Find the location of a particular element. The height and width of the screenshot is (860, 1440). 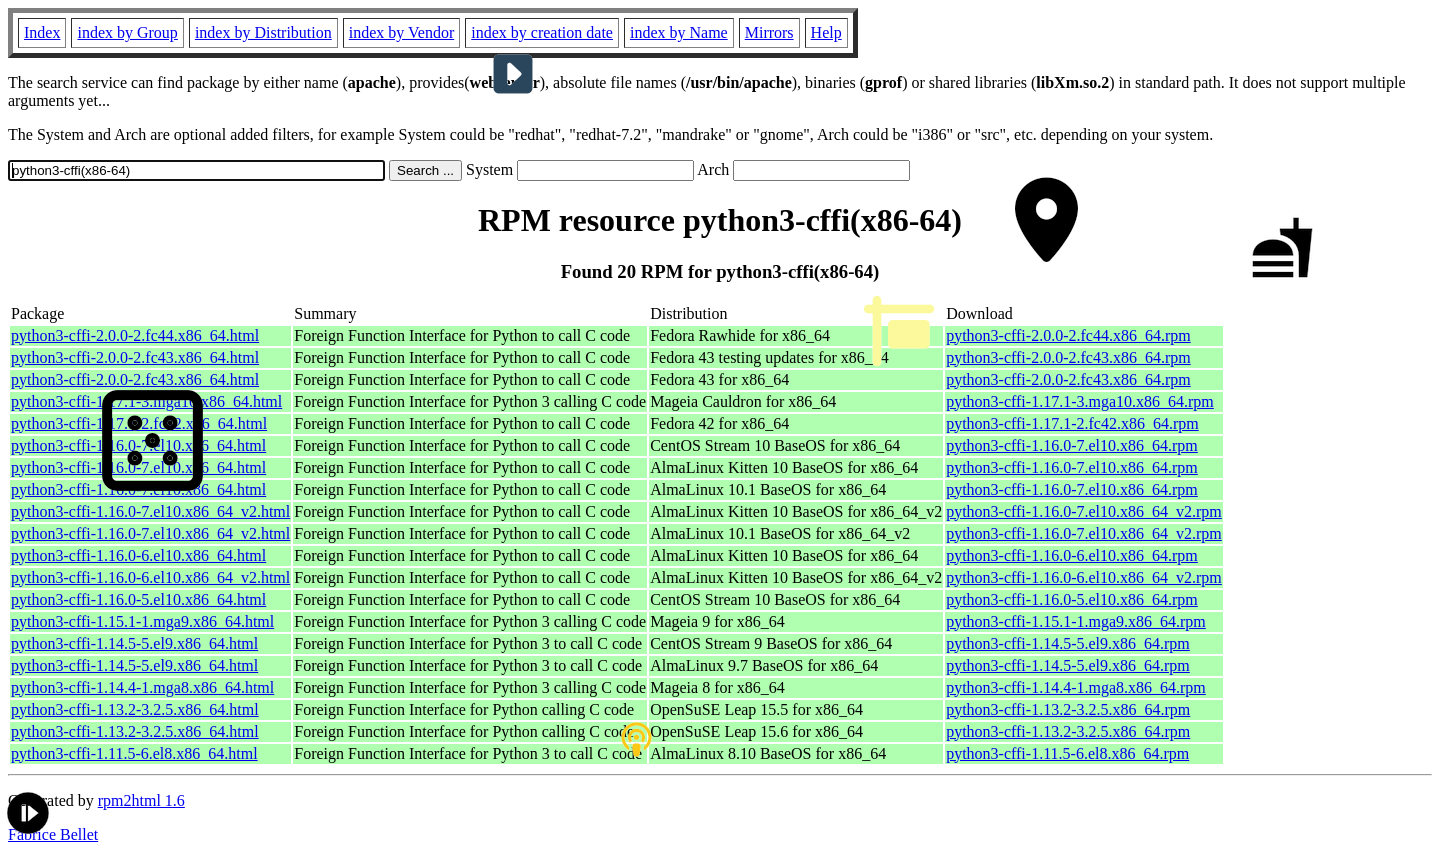

access podcast library is located at coordinates (636, 739).